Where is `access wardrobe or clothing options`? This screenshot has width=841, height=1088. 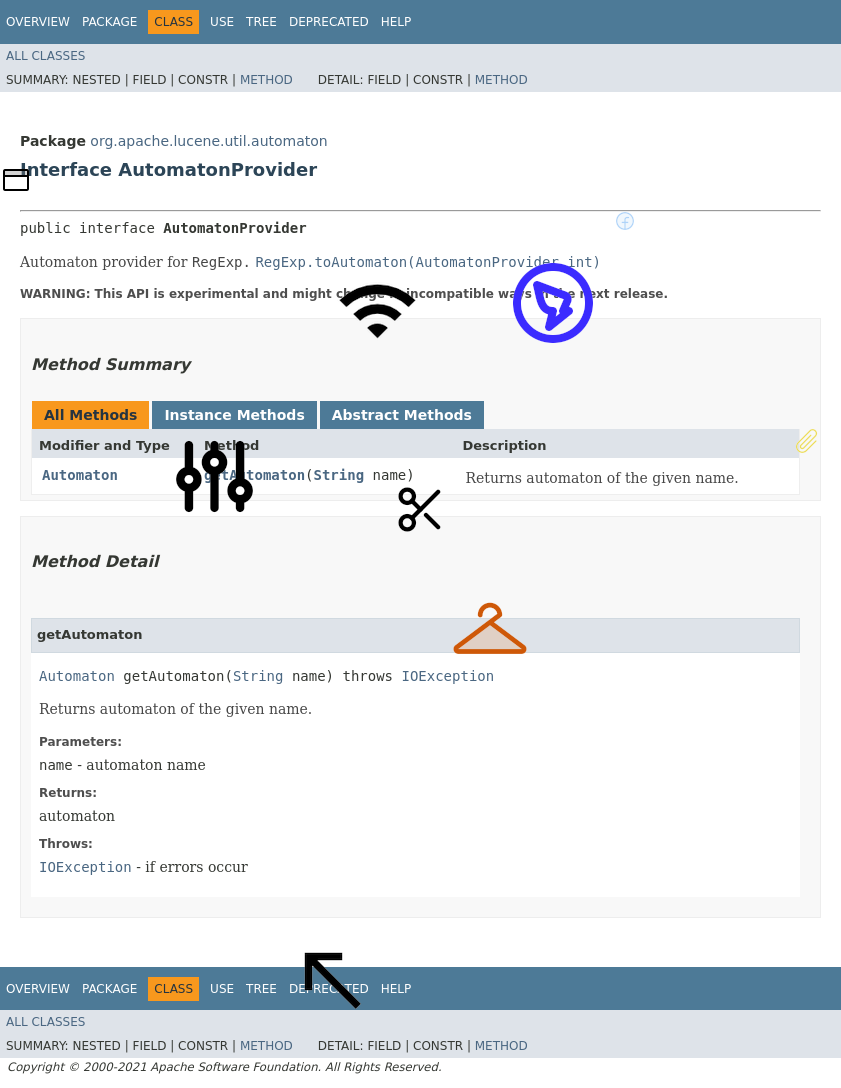
access wardrobe or clothing options is located at coordinates (490, 632).